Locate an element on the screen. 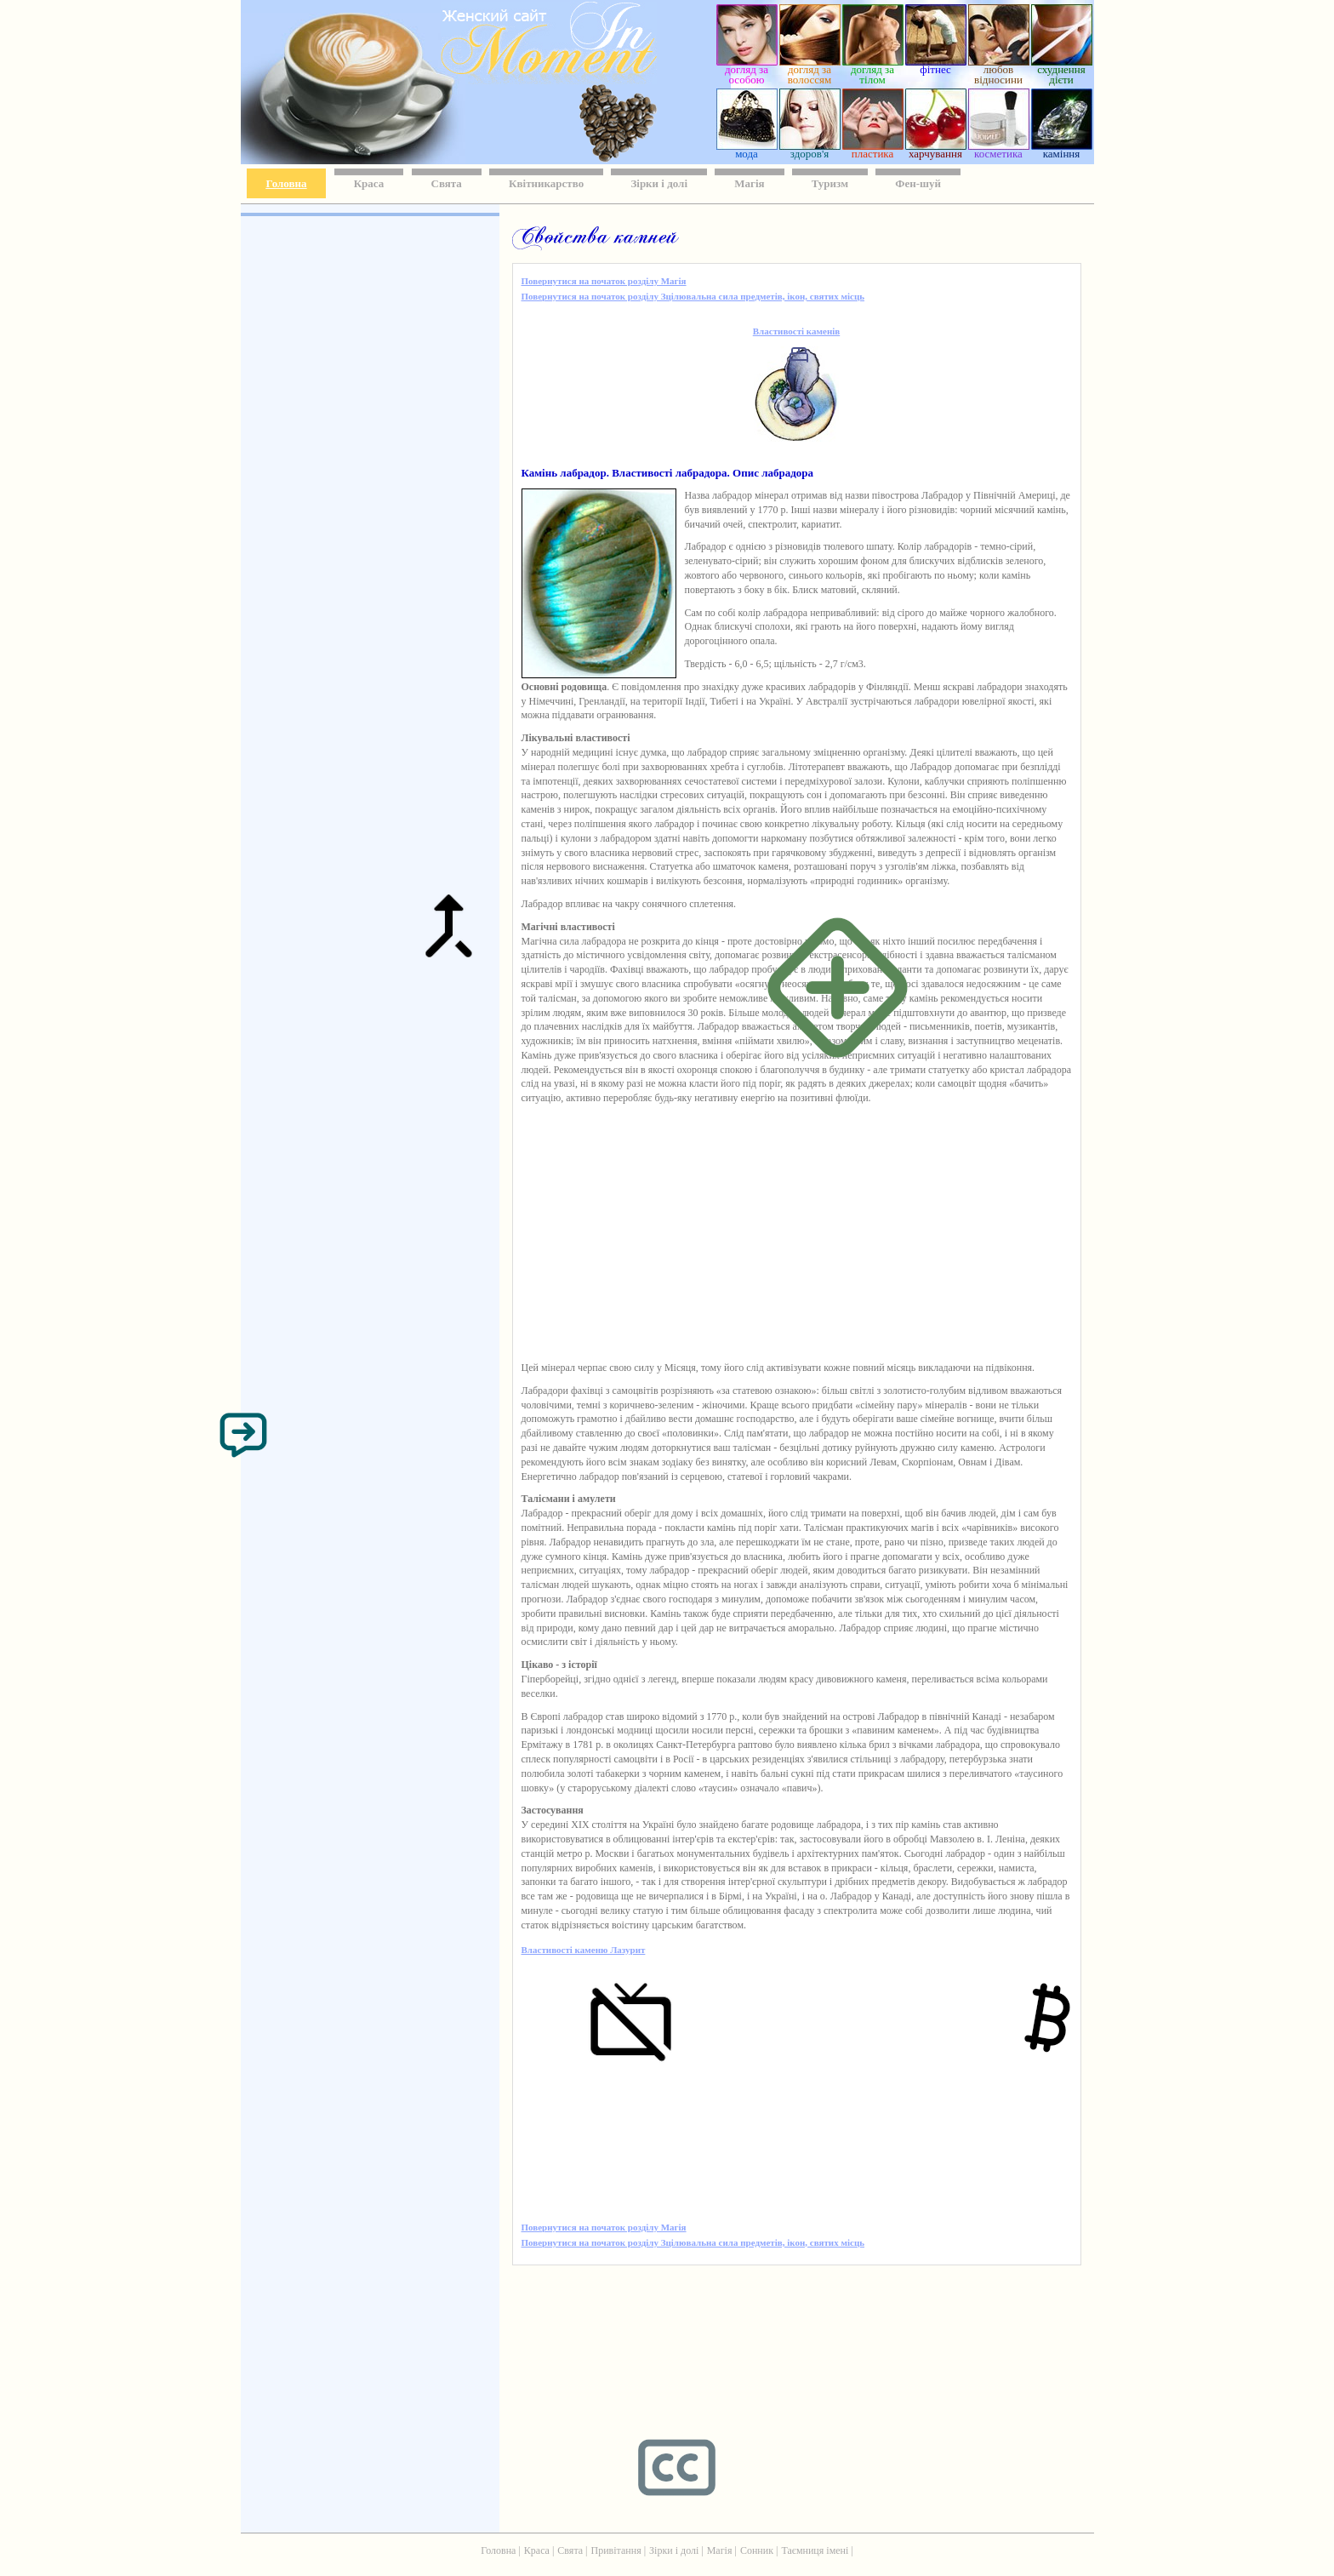 This screenshot has height=2576, width=1334. add to favorites or premium collection is located at coordinates (837, 987).